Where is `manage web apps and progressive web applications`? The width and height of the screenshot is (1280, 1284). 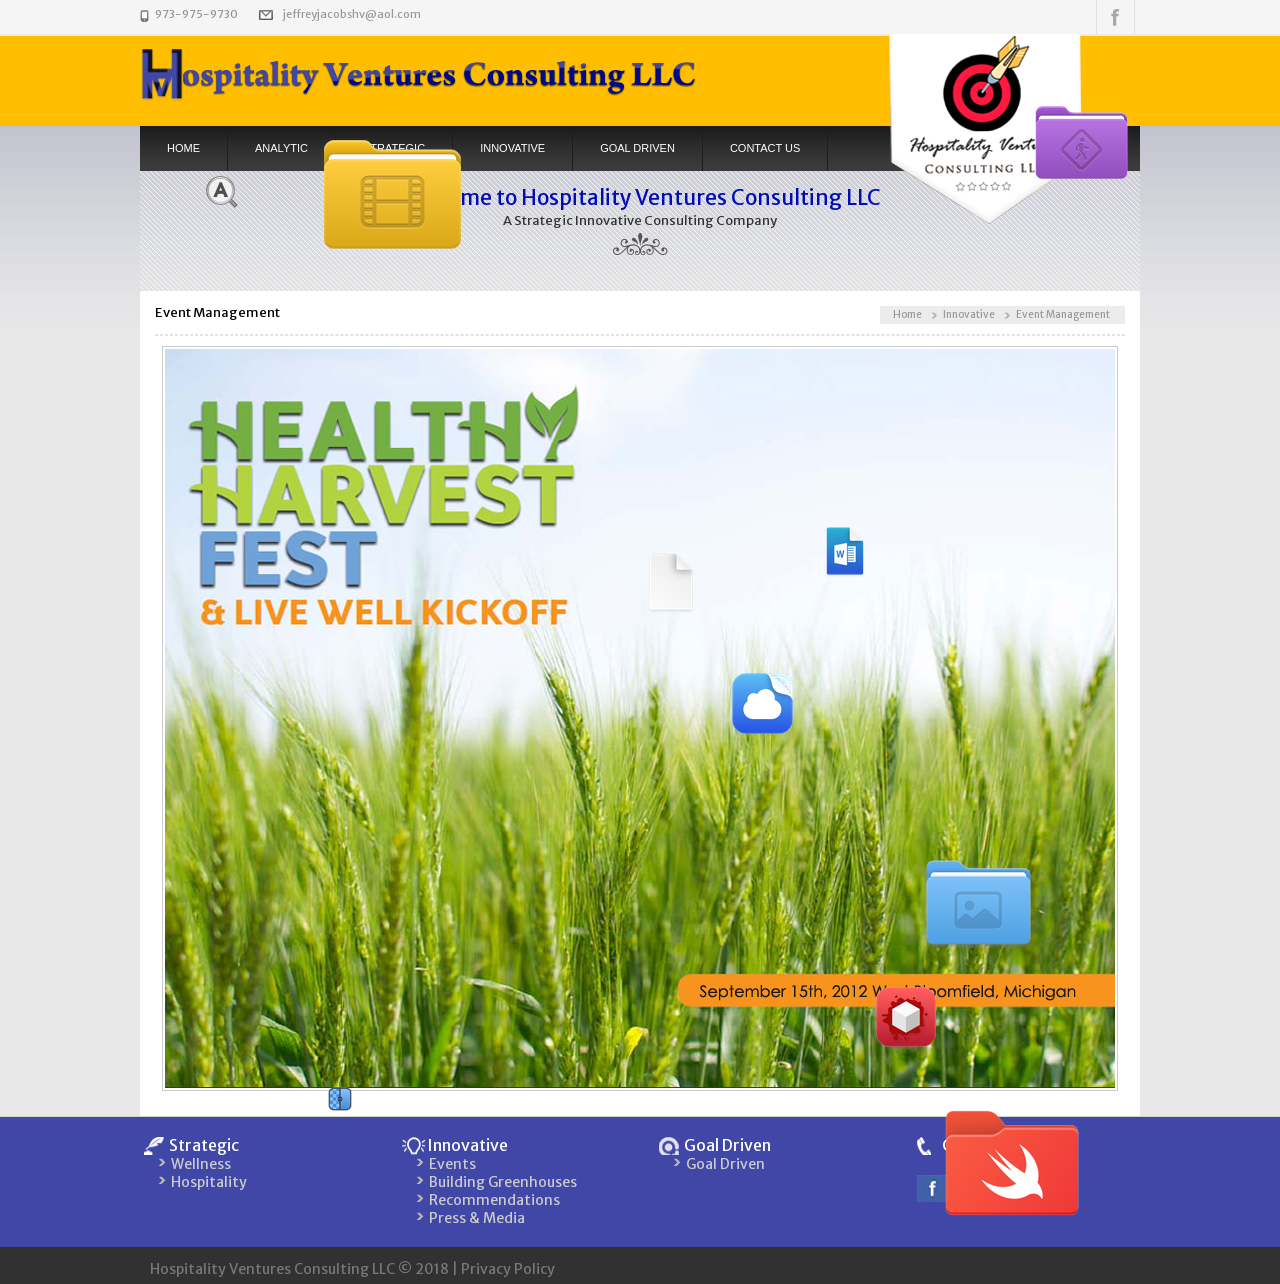
manage web apps and progressive web applications is located at coordinates (762, 703).